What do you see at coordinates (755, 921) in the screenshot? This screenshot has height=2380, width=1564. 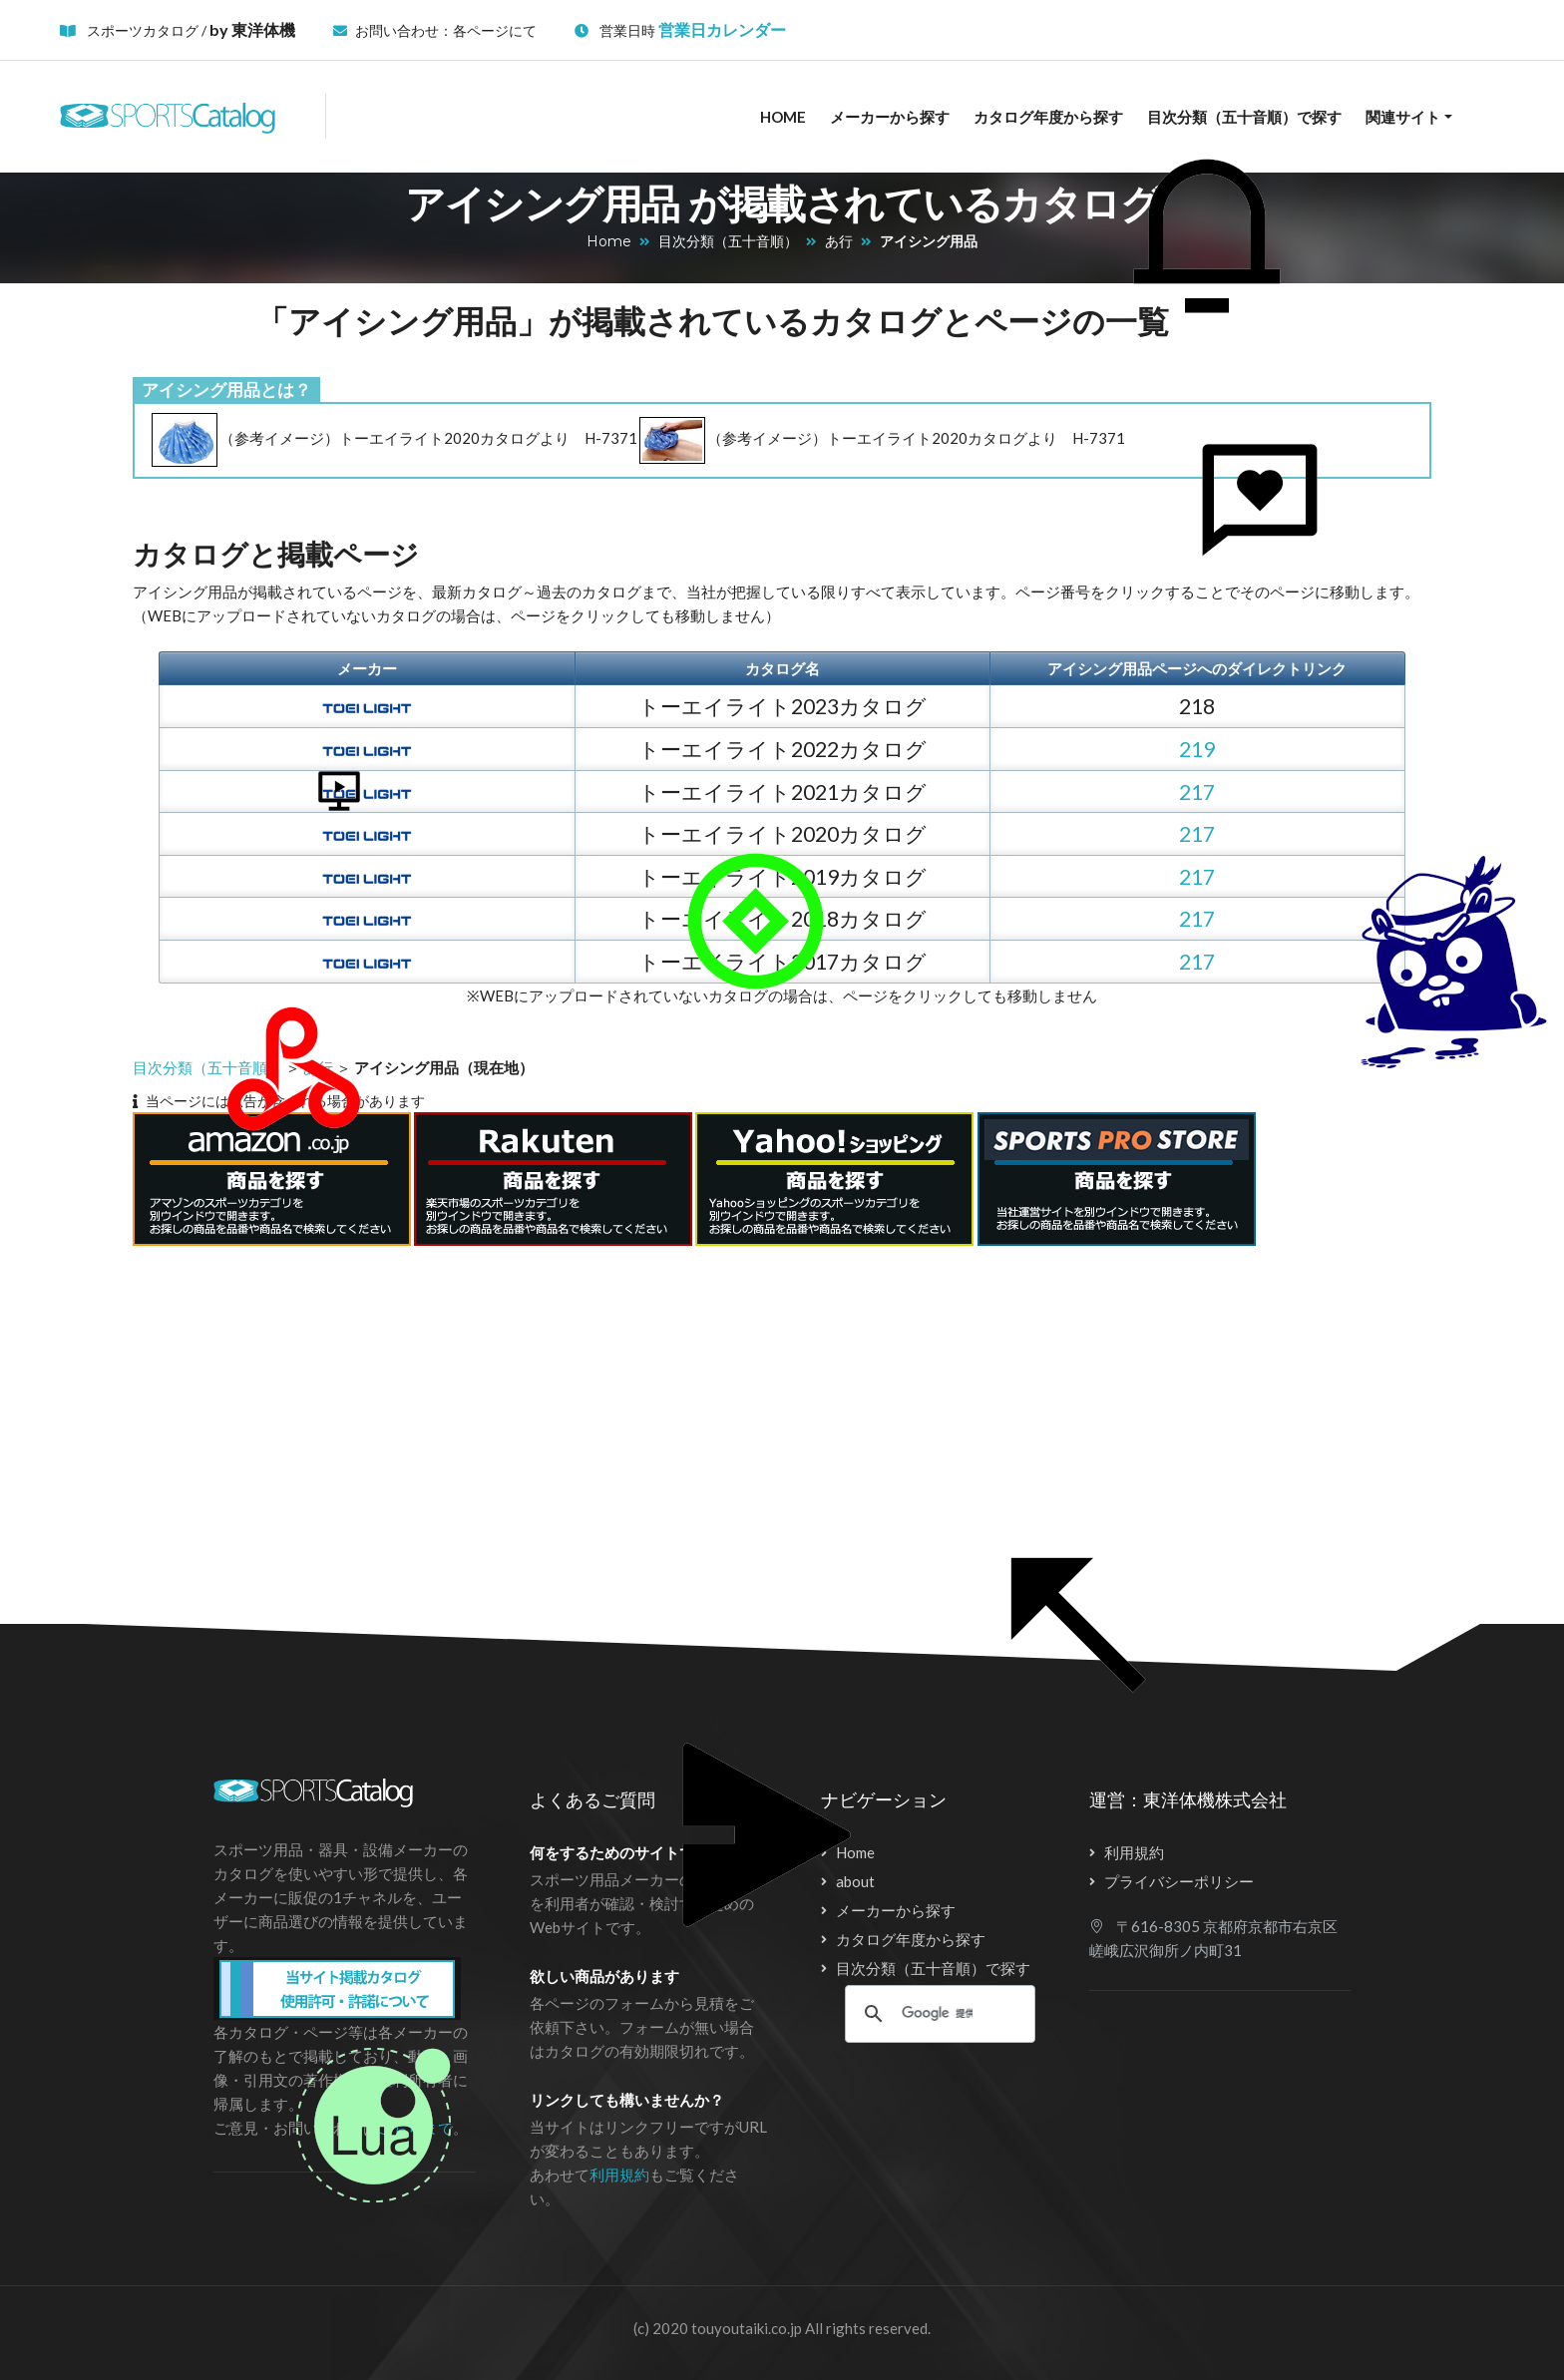 I see `view in-app currency or coin balance` at bounding box center [755, 921].